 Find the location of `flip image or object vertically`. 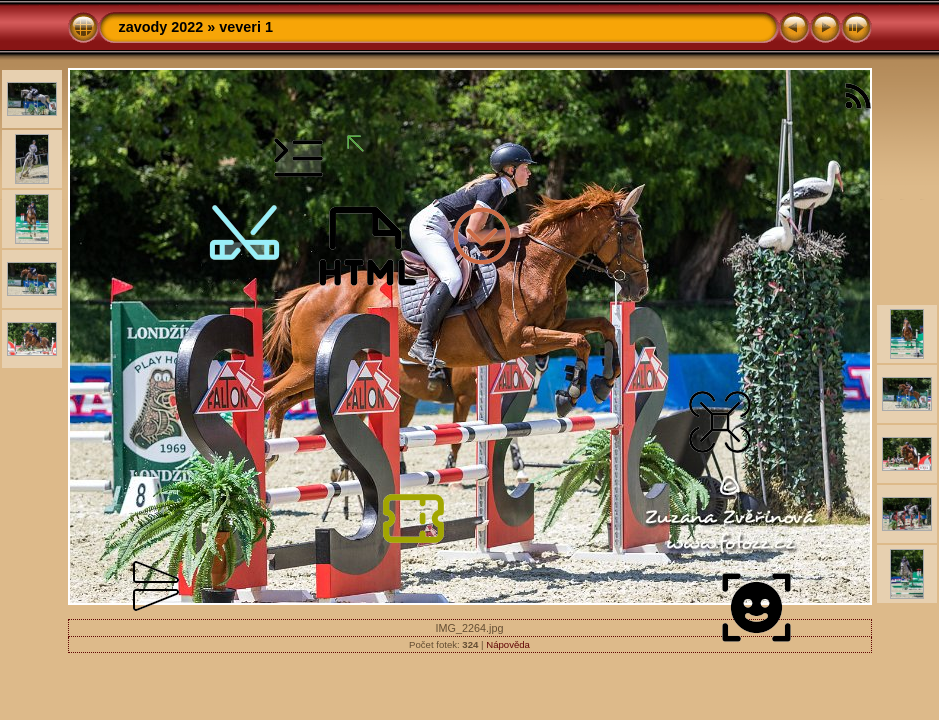

flip image or object vertically is located at coordinates (154, 586).